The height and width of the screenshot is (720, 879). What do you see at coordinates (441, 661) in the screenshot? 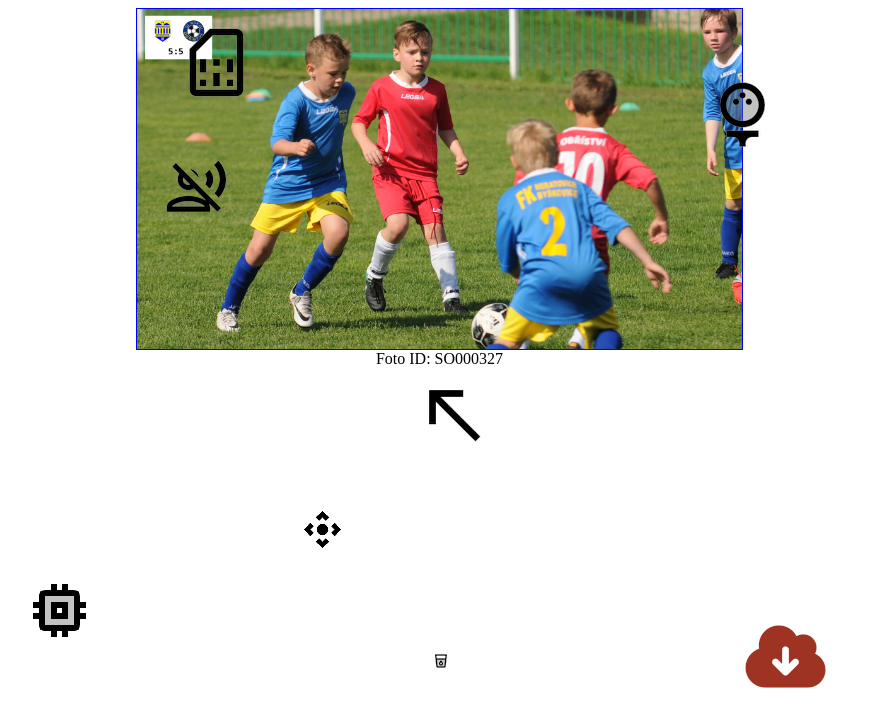
I see `find nearby drink or beverage locations` at bounding box center [441, 661].